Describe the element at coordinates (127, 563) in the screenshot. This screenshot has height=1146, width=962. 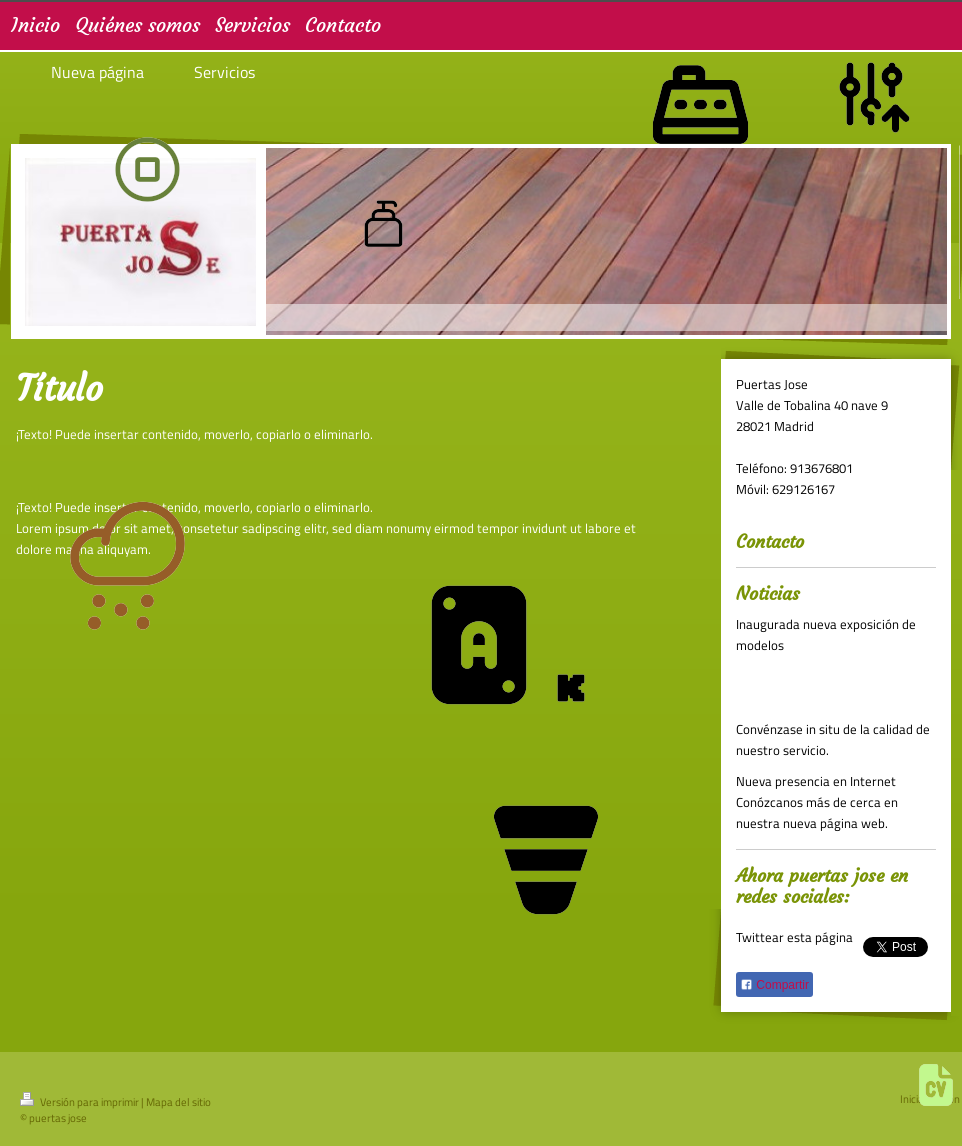
I see `indicates snowy weather conditions` at that location.